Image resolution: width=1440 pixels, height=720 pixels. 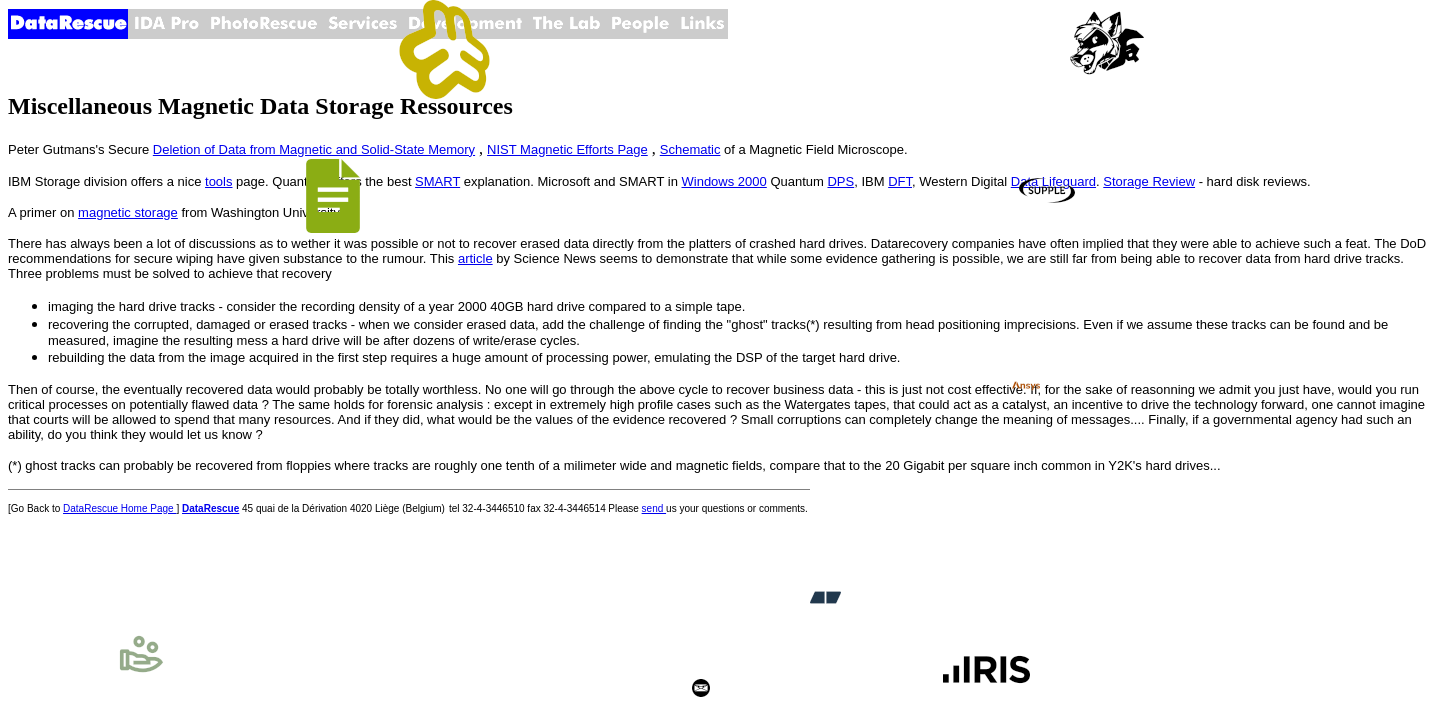 I want to click on open invoice ninja app, so click(x=701, y=688).